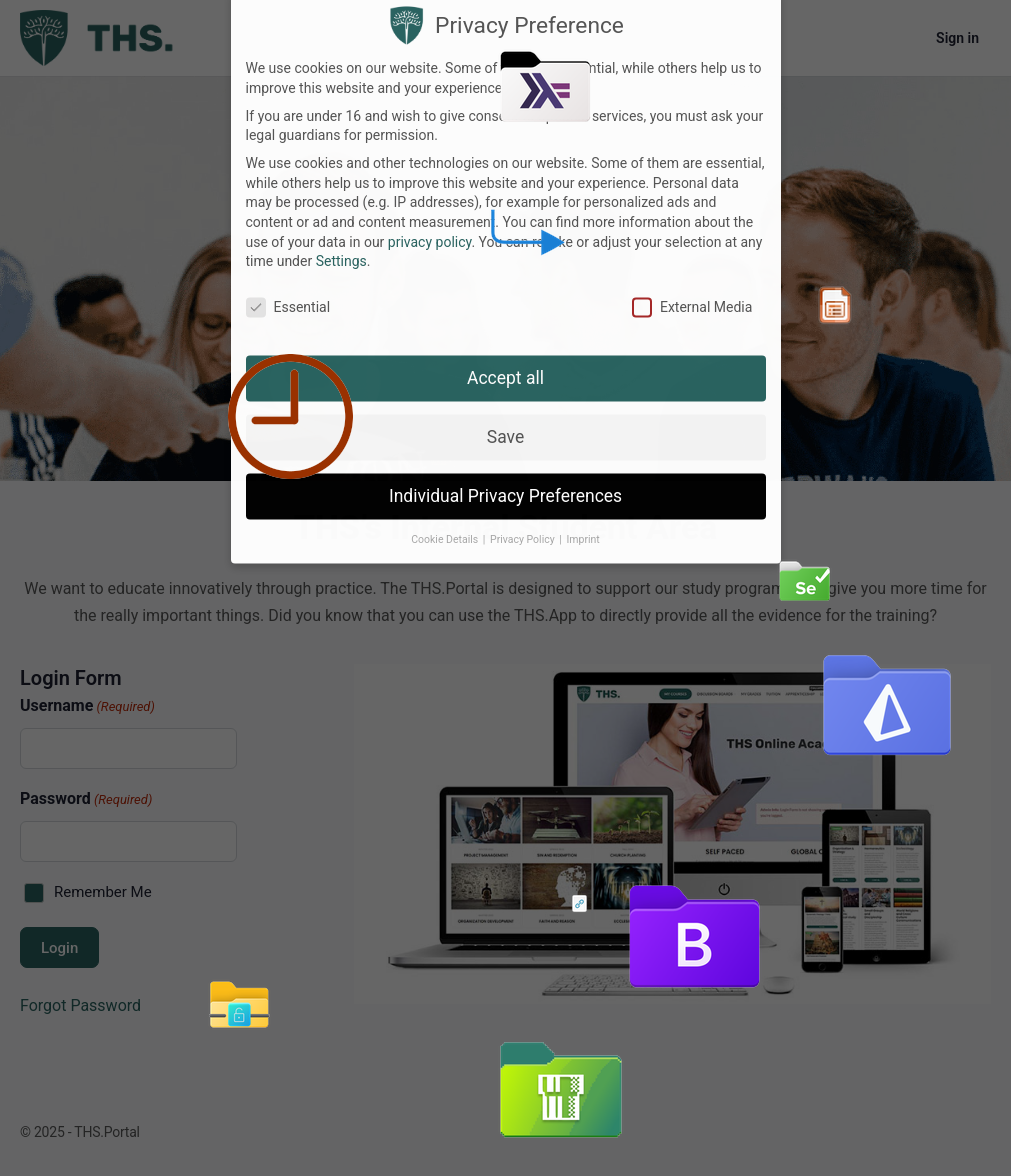 The height and width of the screenshot is (1176, 1011). What do you see at coordinates (545, 89) in the screenshot?
I see `open folder containing haskell project files` at bounding box center [545, 89].